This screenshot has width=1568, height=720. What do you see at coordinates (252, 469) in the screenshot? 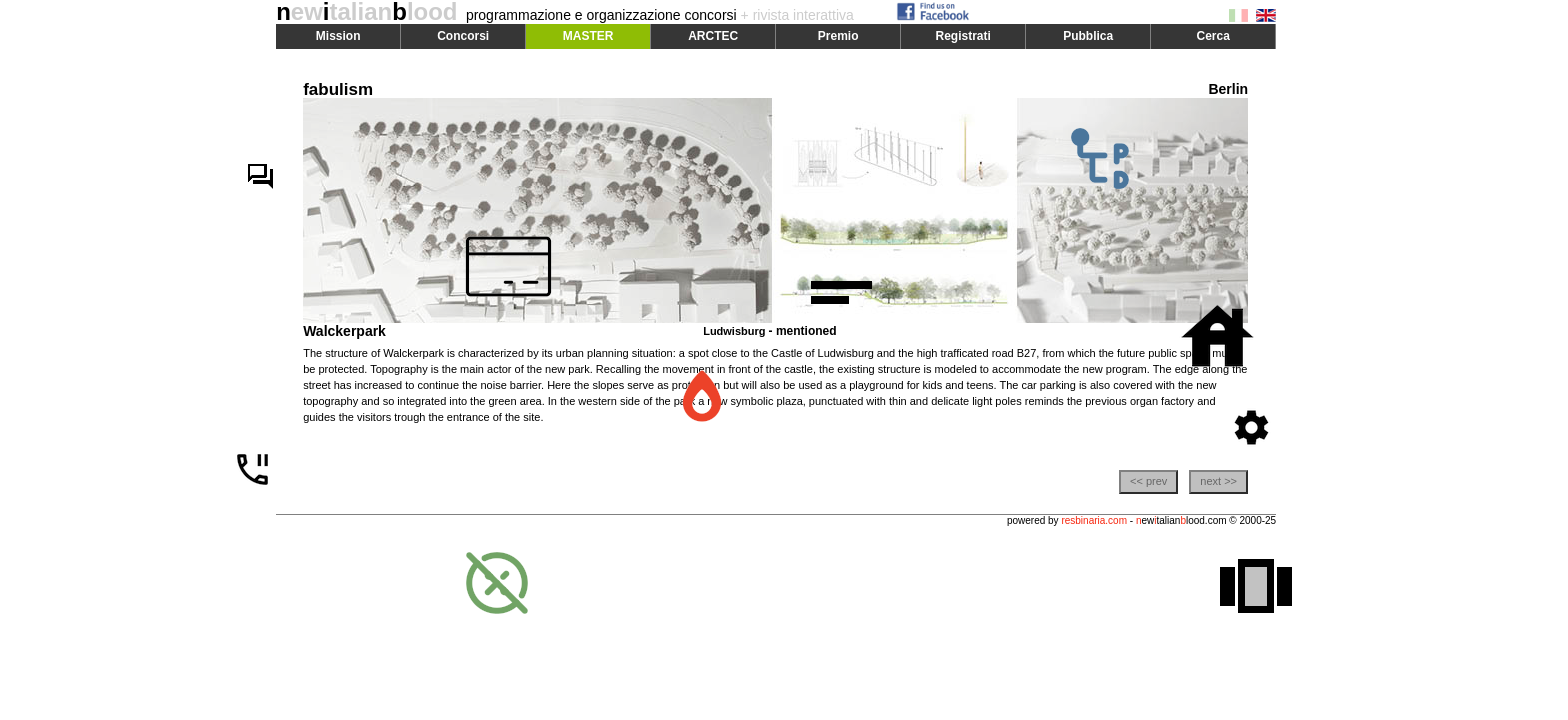
I see `call on hold` at bounding box center [252, 469].